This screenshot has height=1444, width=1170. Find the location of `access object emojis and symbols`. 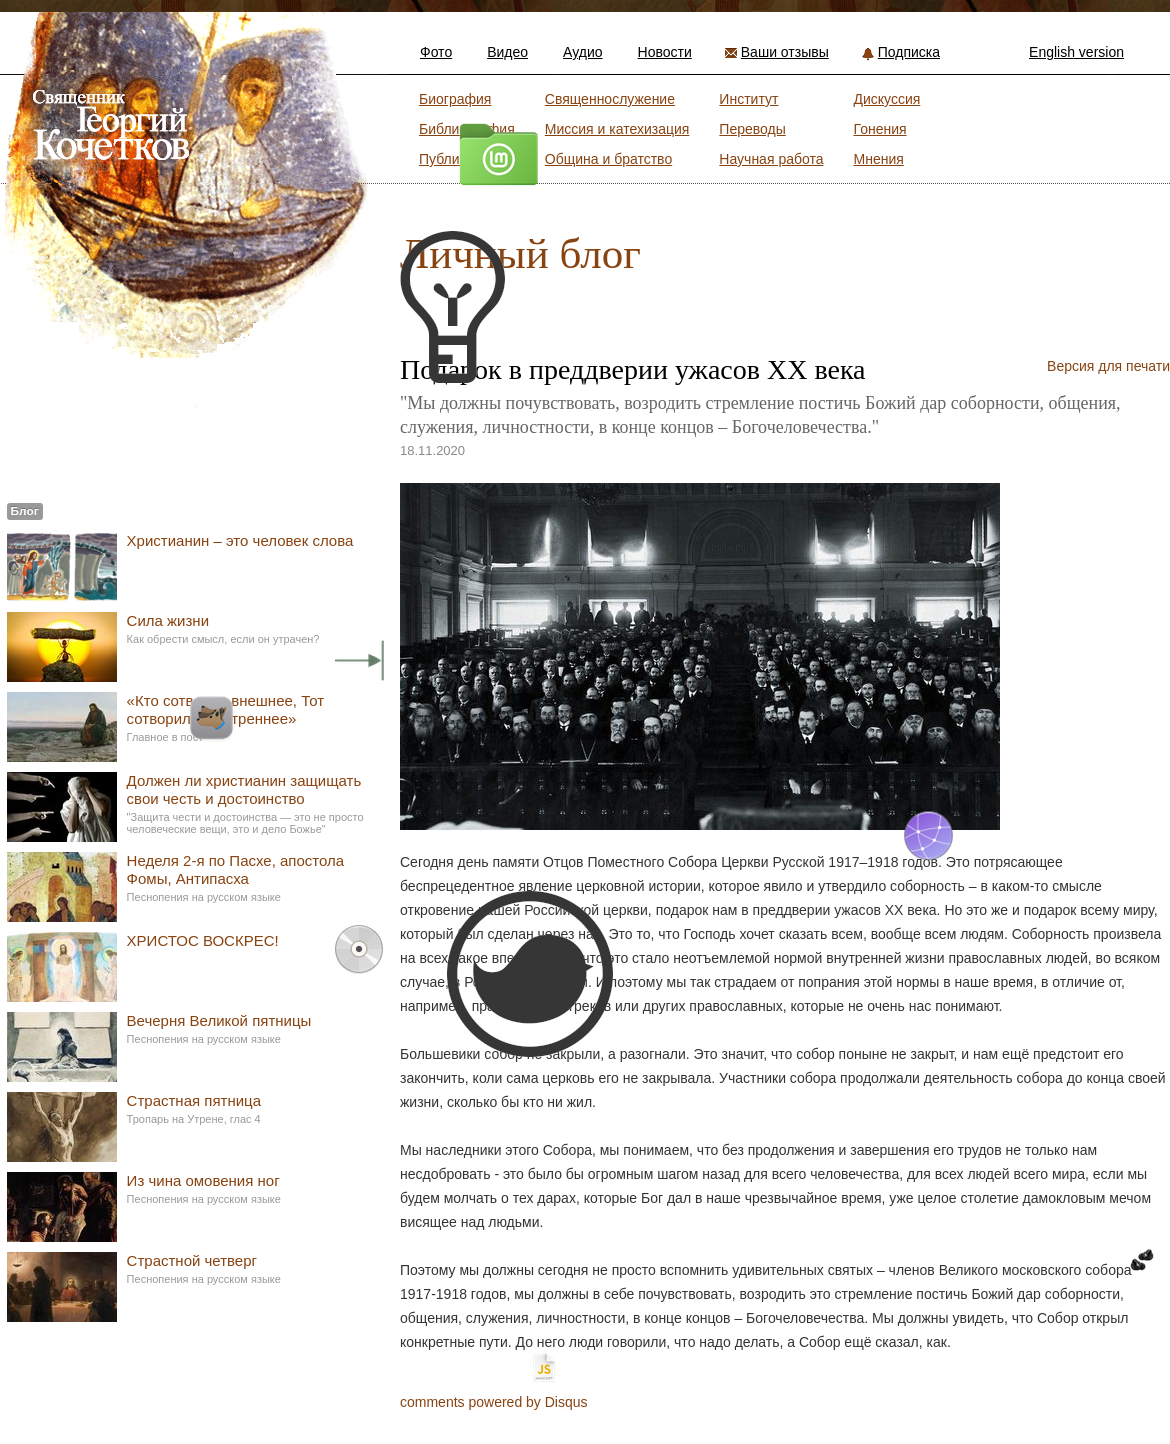

access object emojis and symbols is located at coordinates (448, 307).